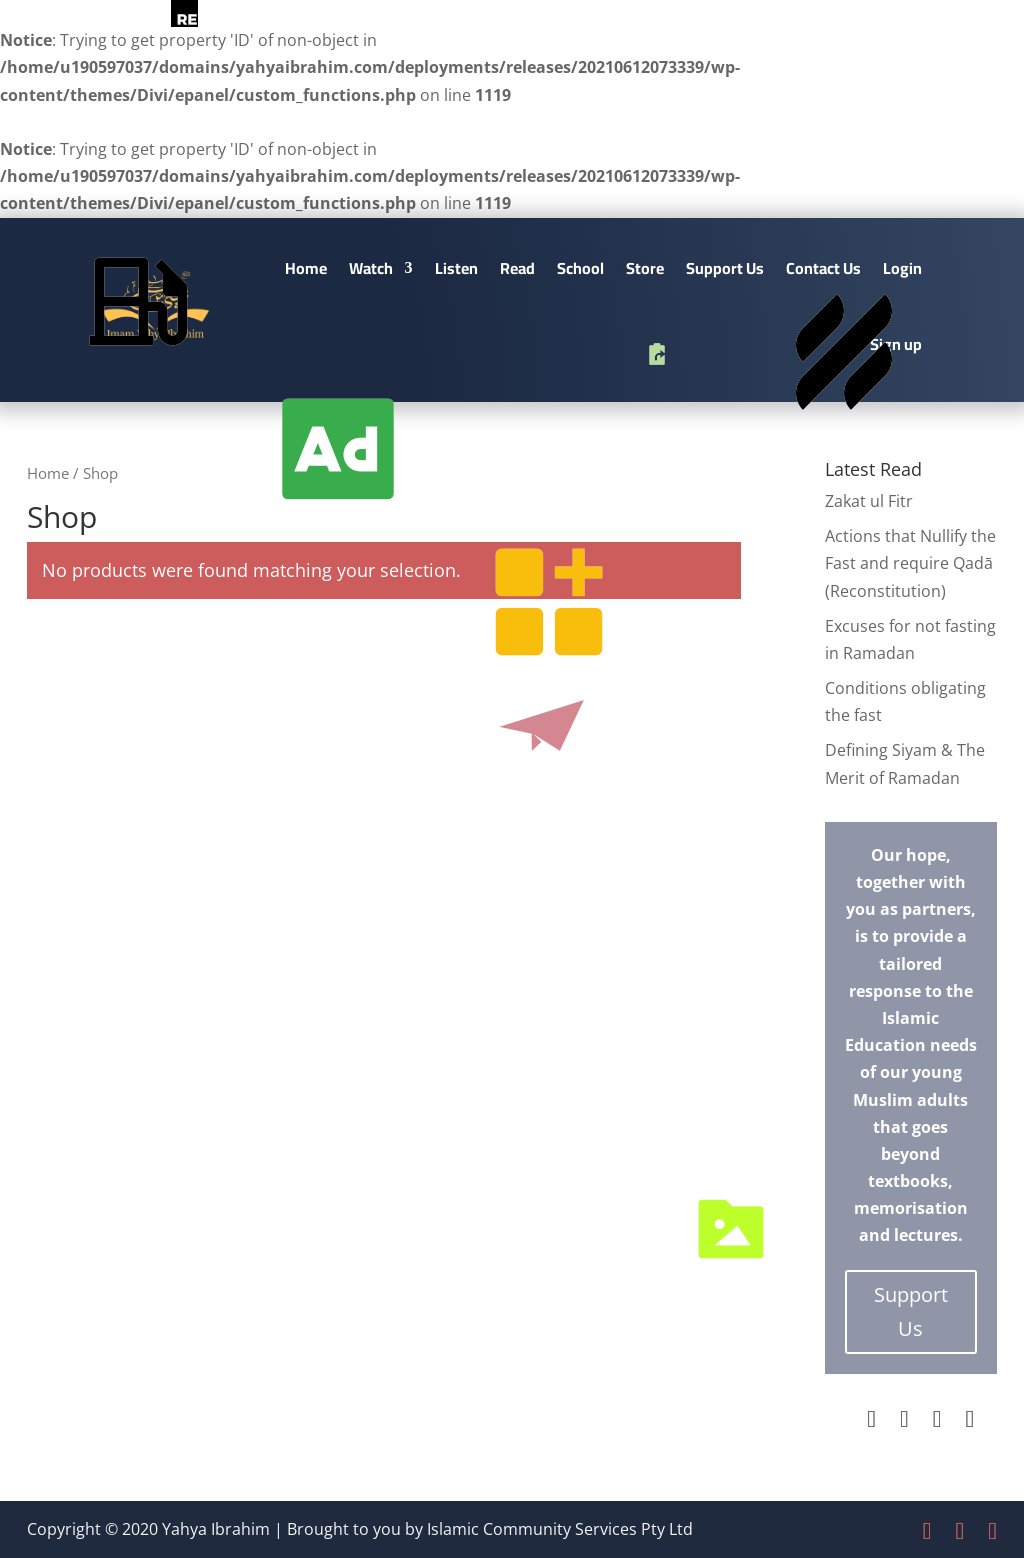 Image resolution: width=1024 pixels, height=1558 pixels. I want to click on add a new function or module, so click(549, 602).